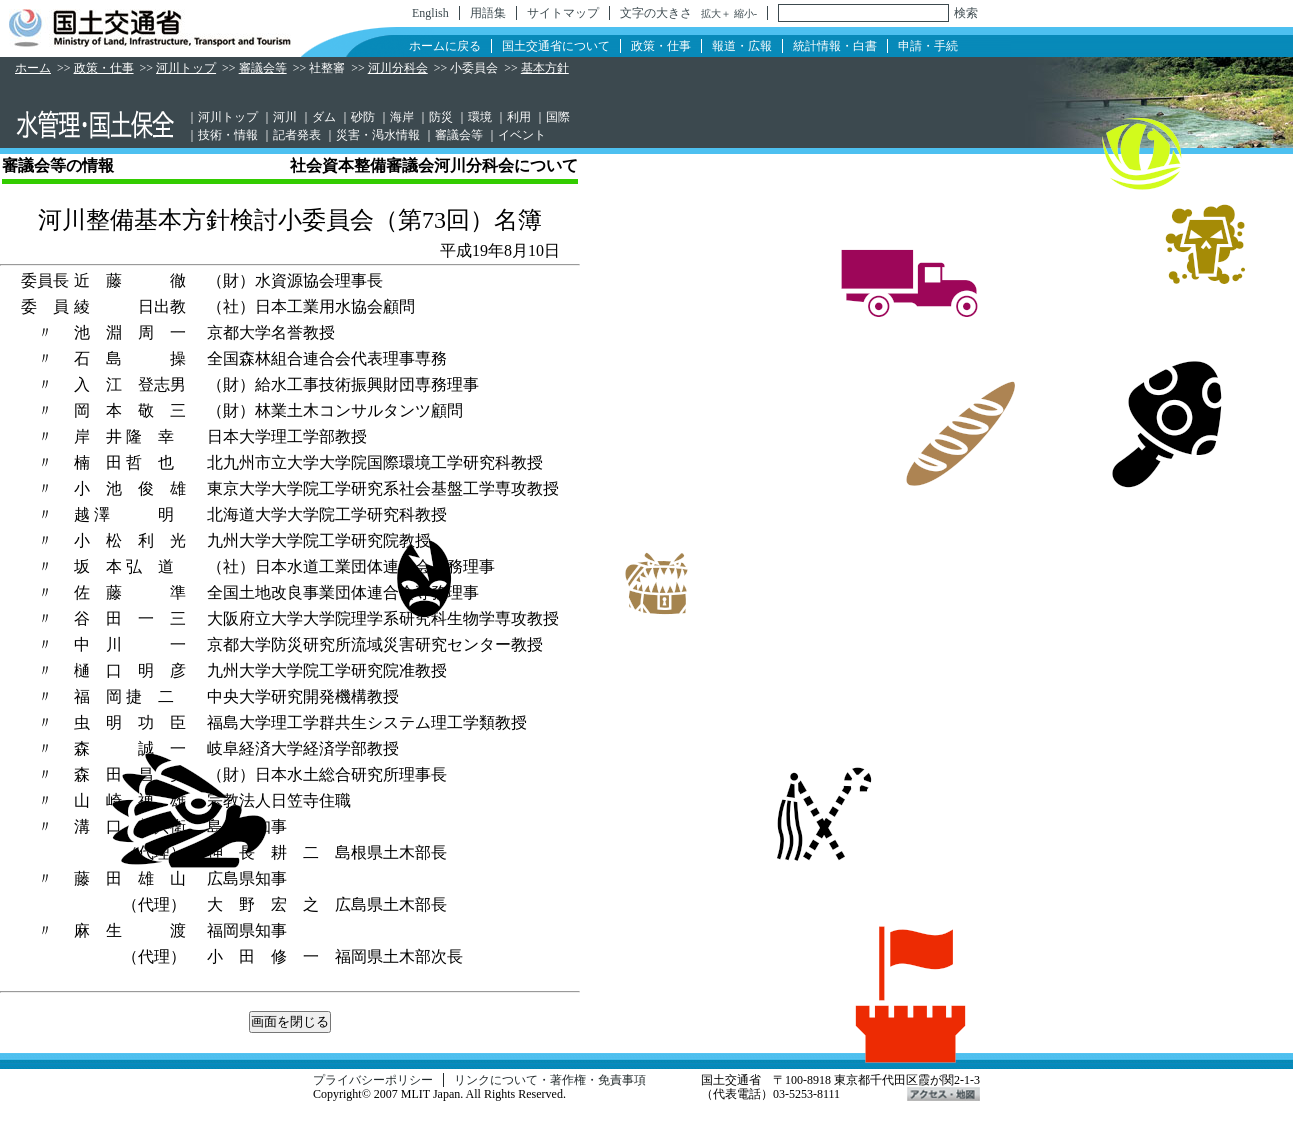 The height and width of the screenshot is (1131, 1293). I want to click on select a superhero or villain character, so click(422, 578).